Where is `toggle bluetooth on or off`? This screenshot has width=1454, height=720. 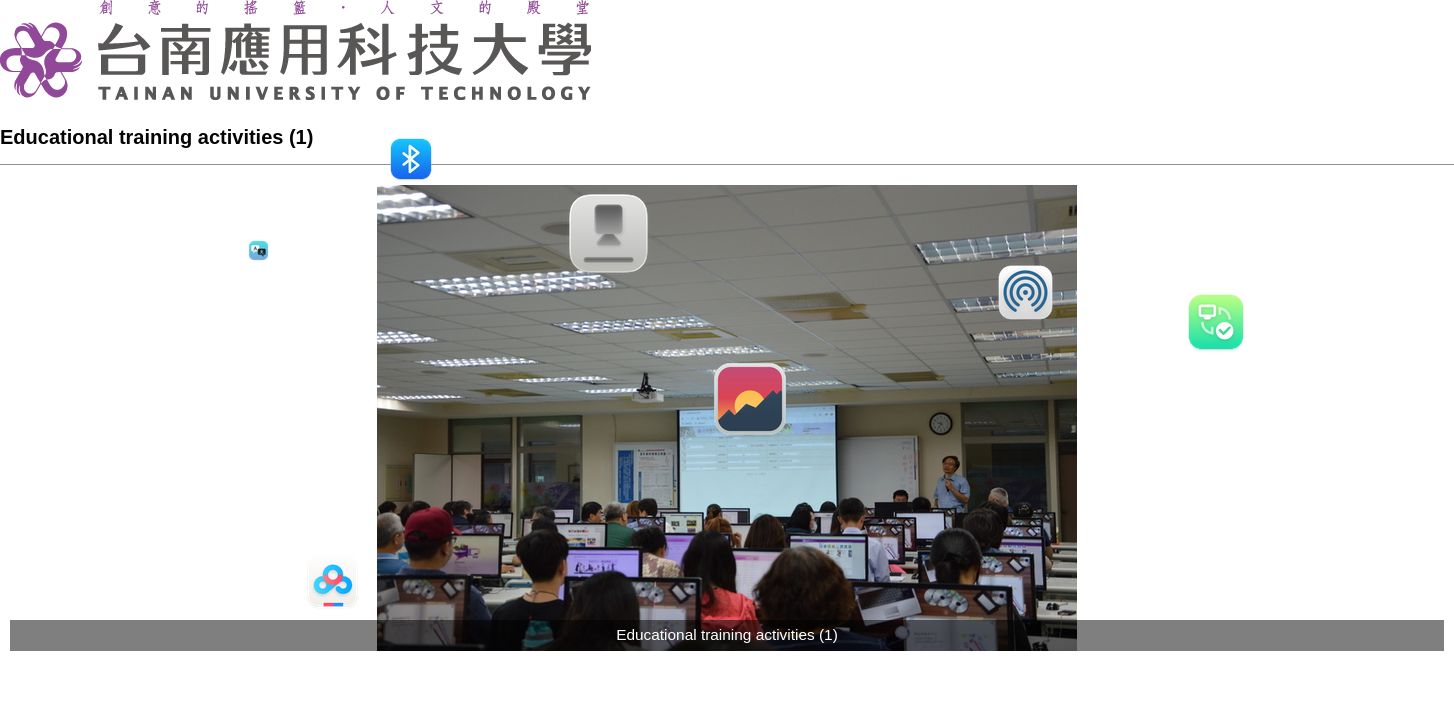 toggle bluetooth on or off is located at coordinates (411, 159).